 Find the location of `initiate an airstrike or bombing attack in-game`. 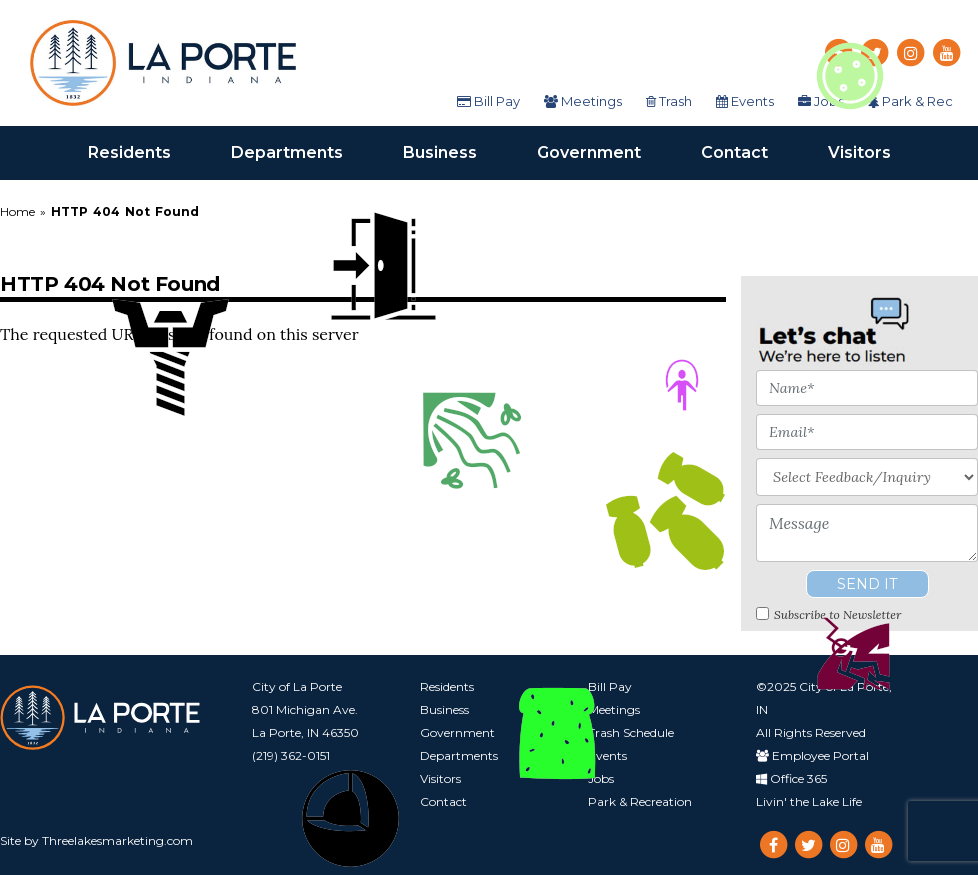

initiate an airstrike or bombing attack in-game is located at coordinates (665, 511).